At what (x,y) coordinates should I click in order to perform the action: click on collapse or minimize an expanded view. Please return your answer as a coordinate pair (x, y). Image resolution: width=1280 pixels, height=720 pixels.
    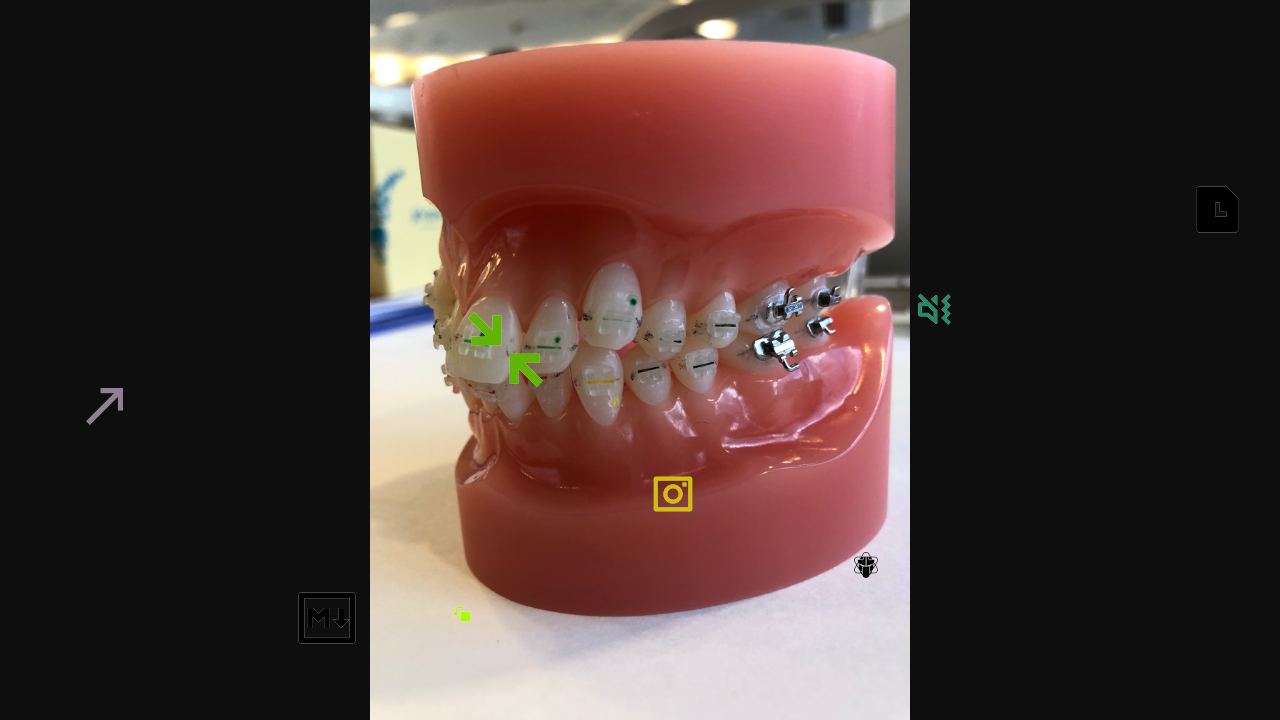
    Looking at the image, I should click on (505, 349).